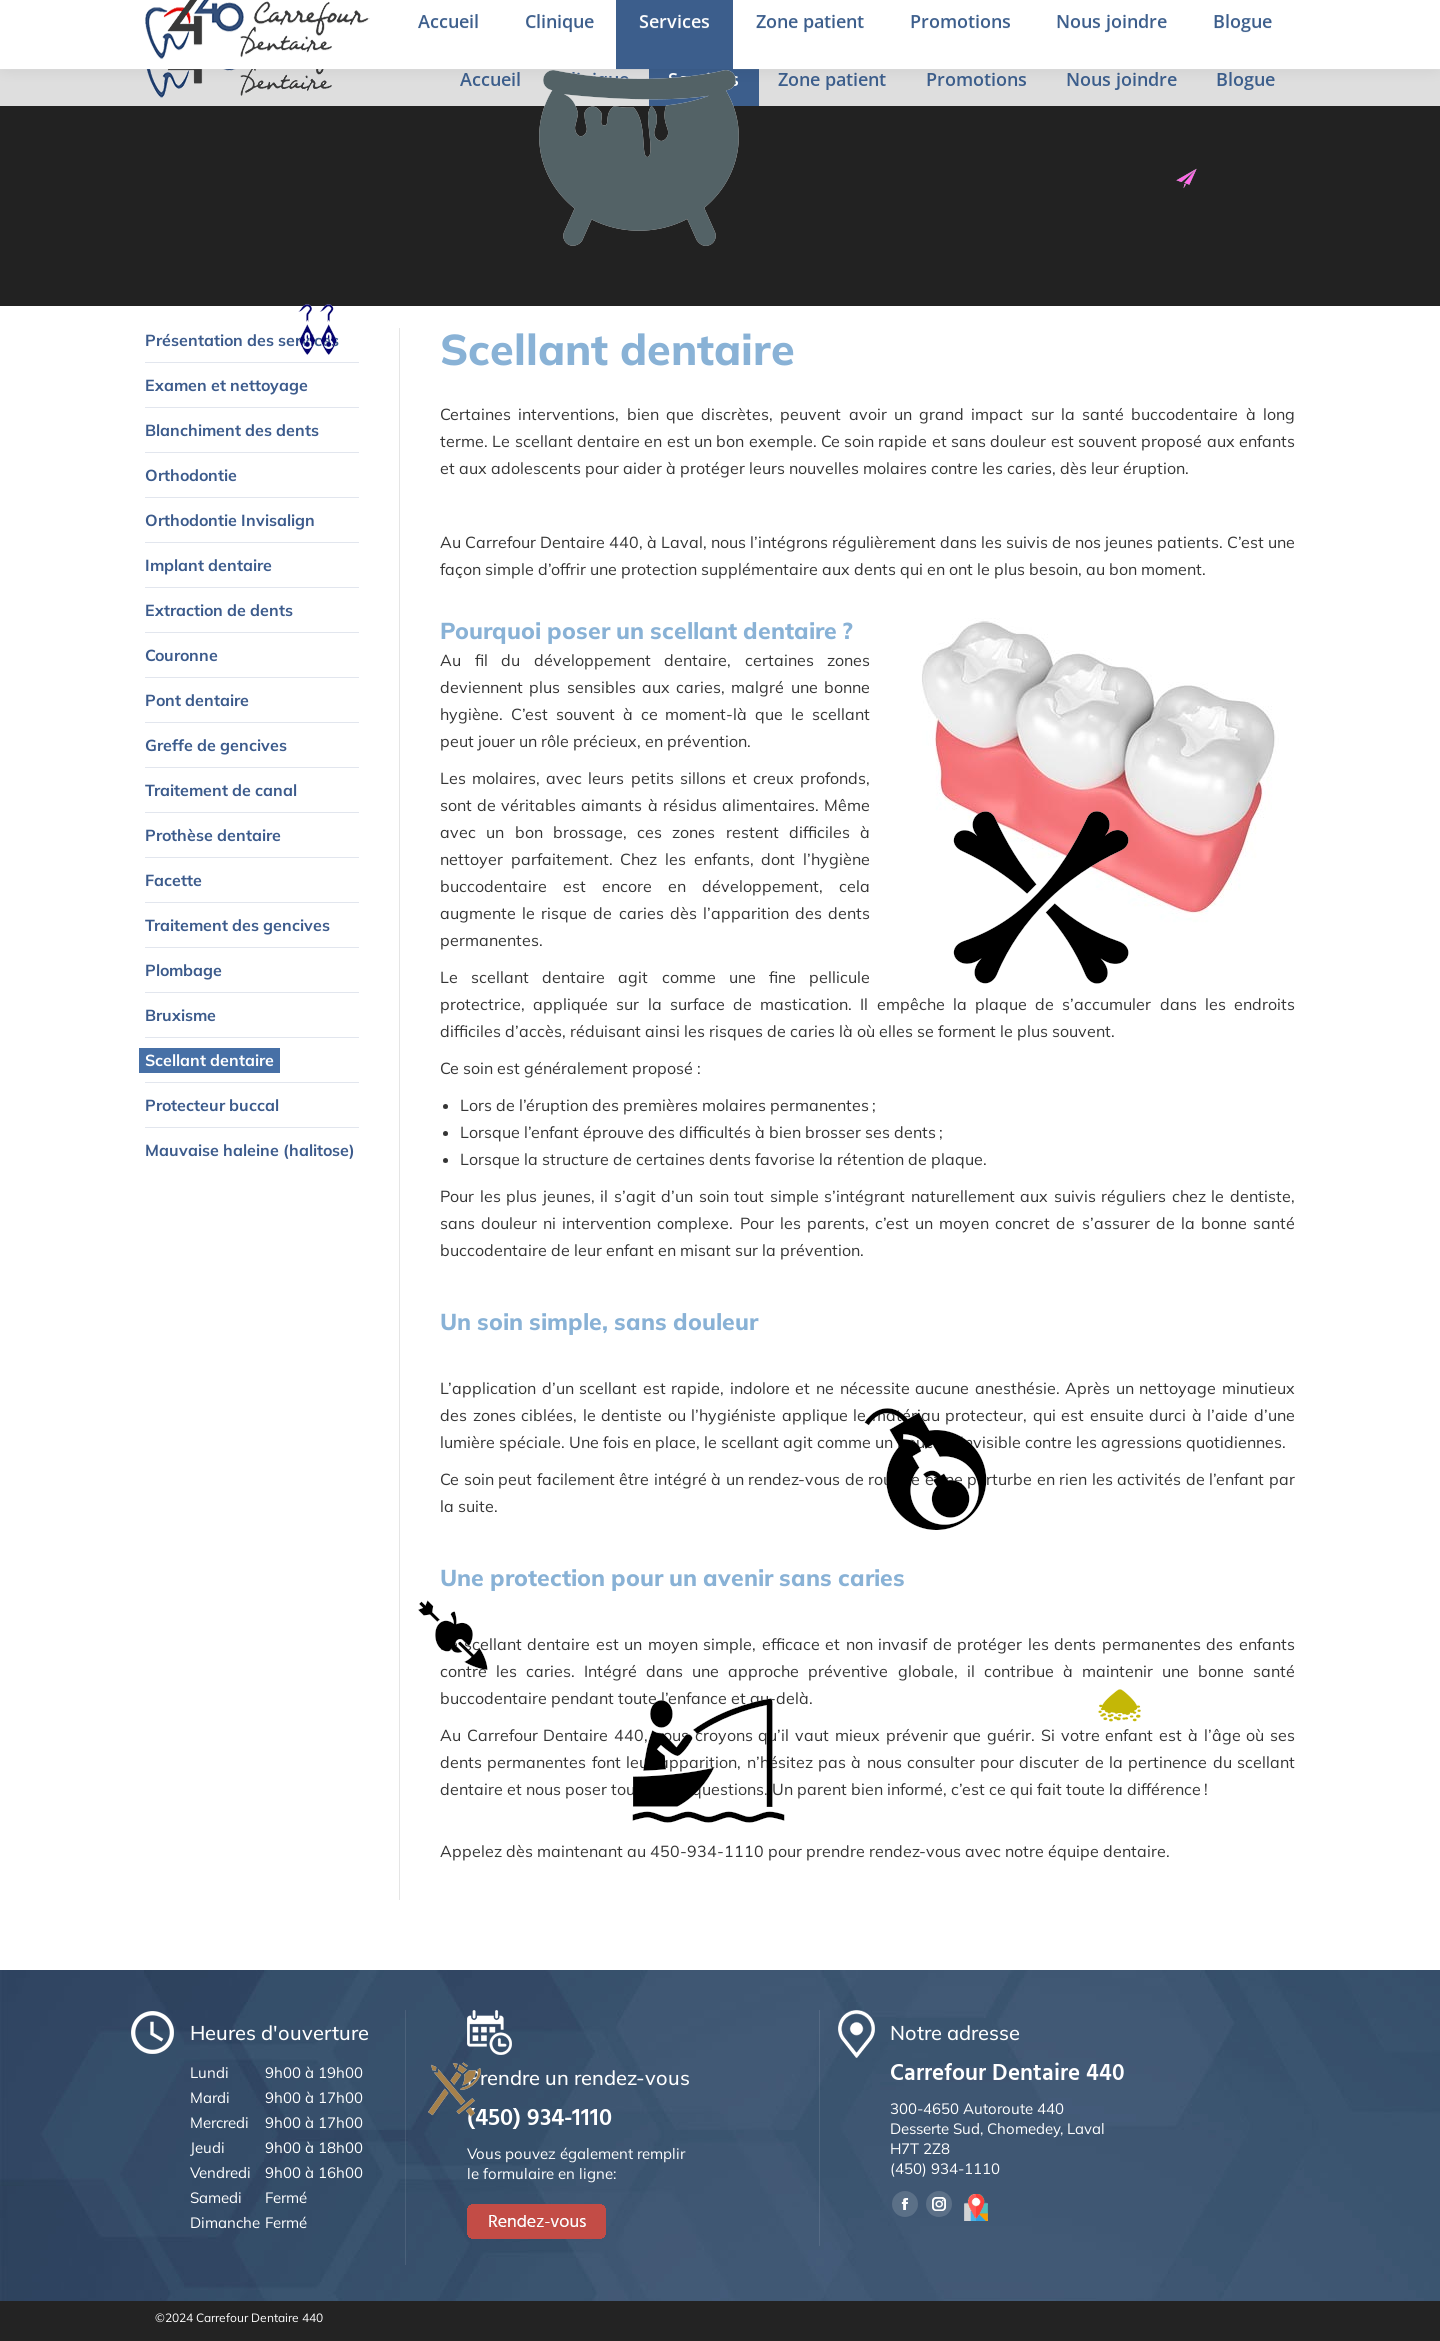 This screenshot has width=1440, height=2341. Describe the element at coordinates (1040, 897) in the screenshot. I see `indicates danger or deadly hazard in game` at that location.